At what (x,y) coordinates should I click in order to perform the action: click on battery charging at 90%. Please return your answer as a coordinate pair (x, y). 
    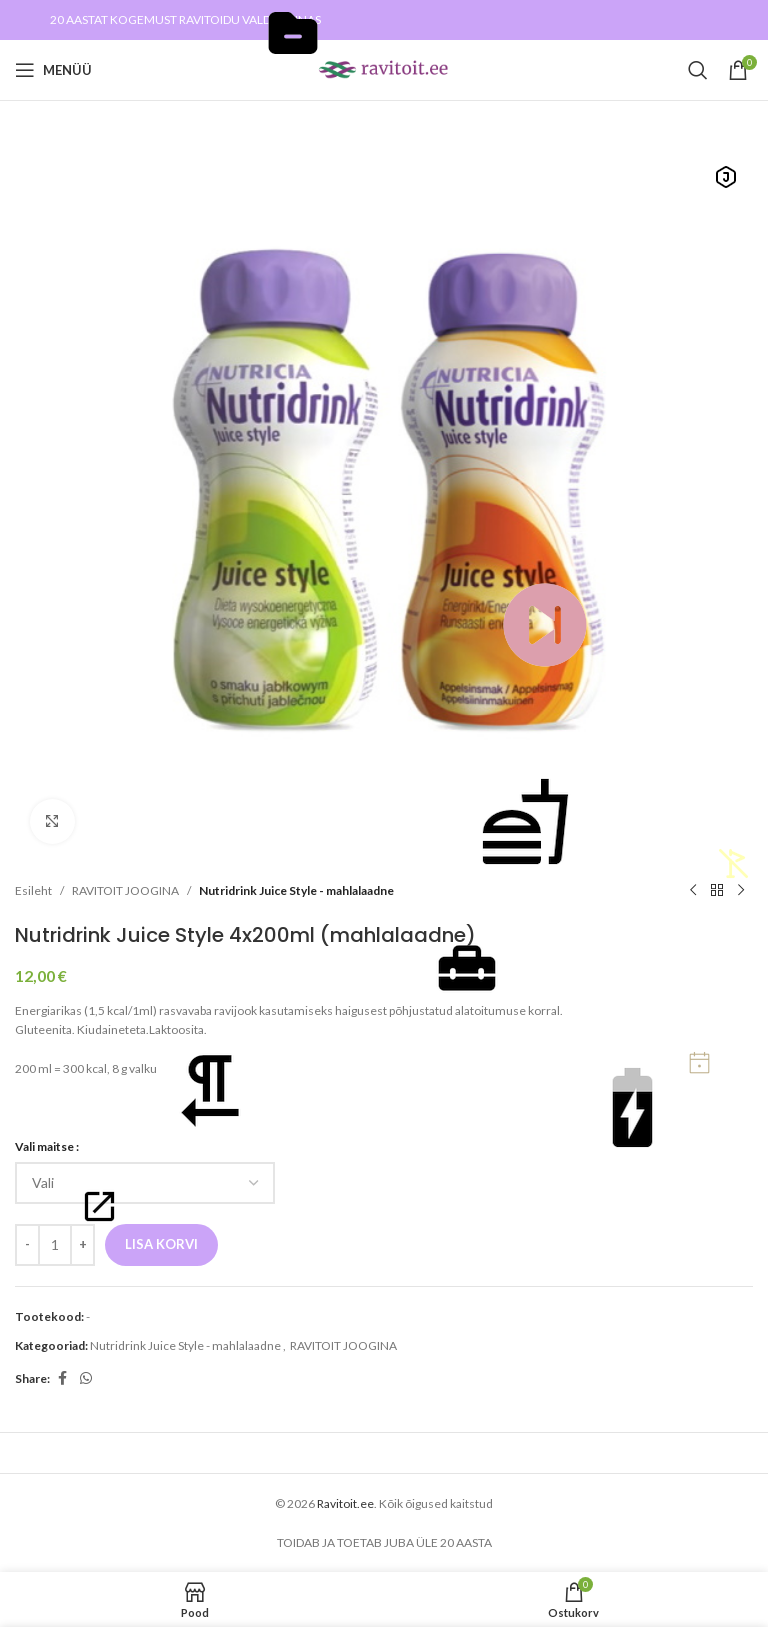
    Looking at the image, I should click on (632, 1107).